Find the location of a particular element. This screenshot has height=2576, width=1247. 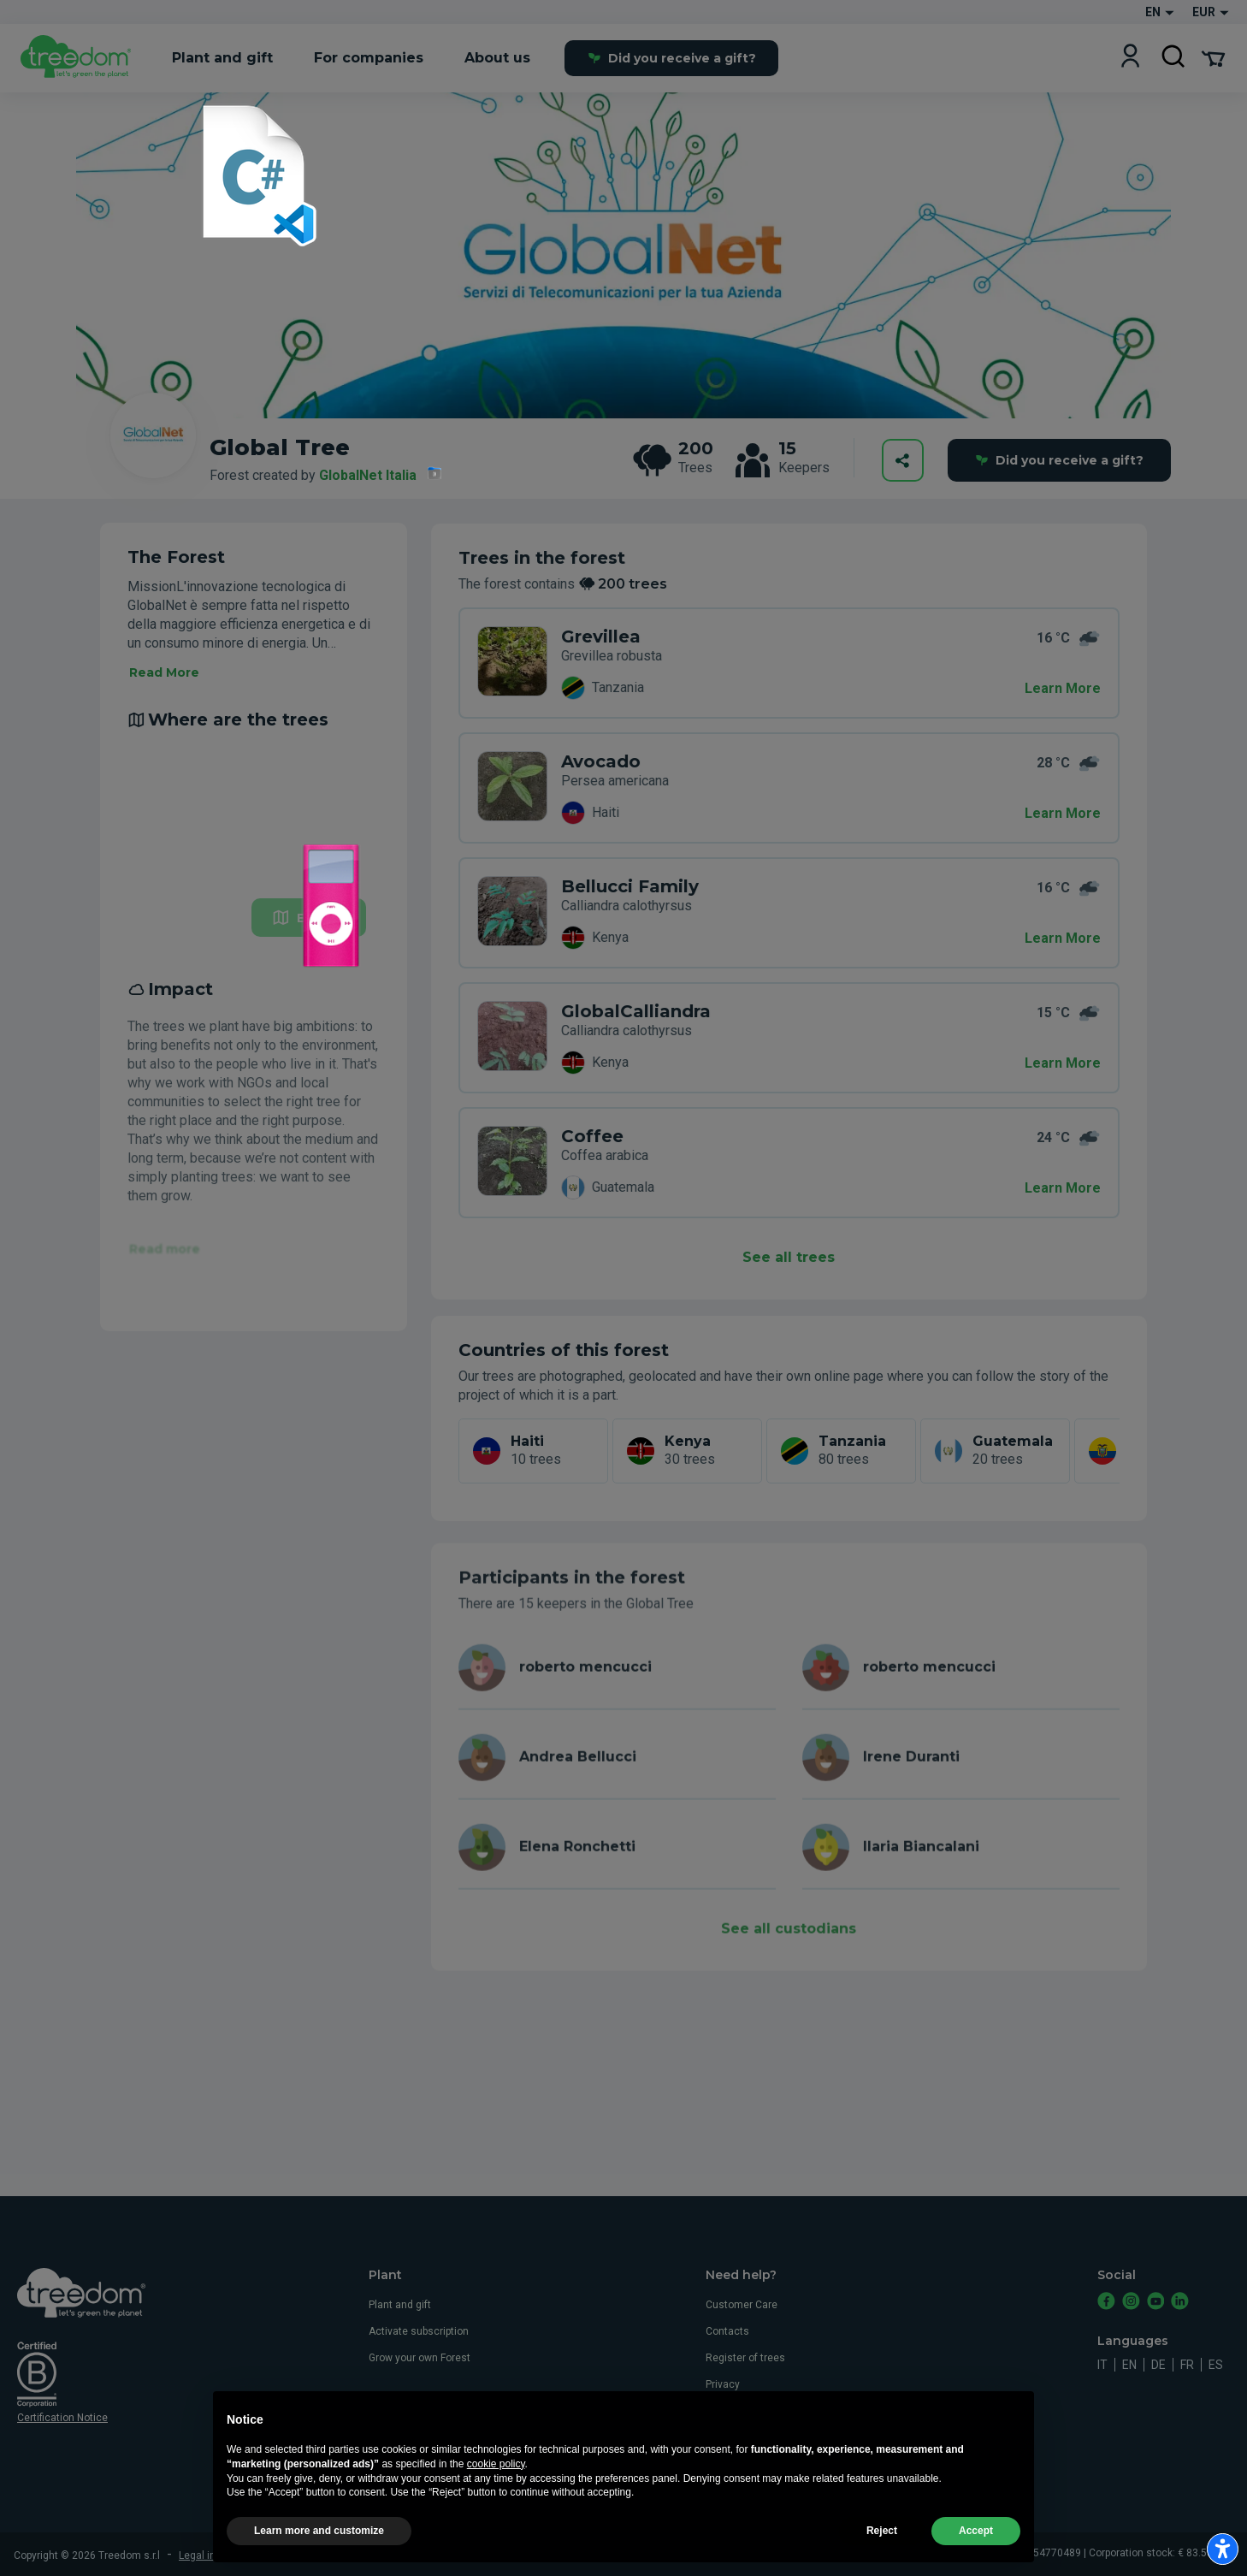

open a C# source code file is located at coordinates (253, 175).